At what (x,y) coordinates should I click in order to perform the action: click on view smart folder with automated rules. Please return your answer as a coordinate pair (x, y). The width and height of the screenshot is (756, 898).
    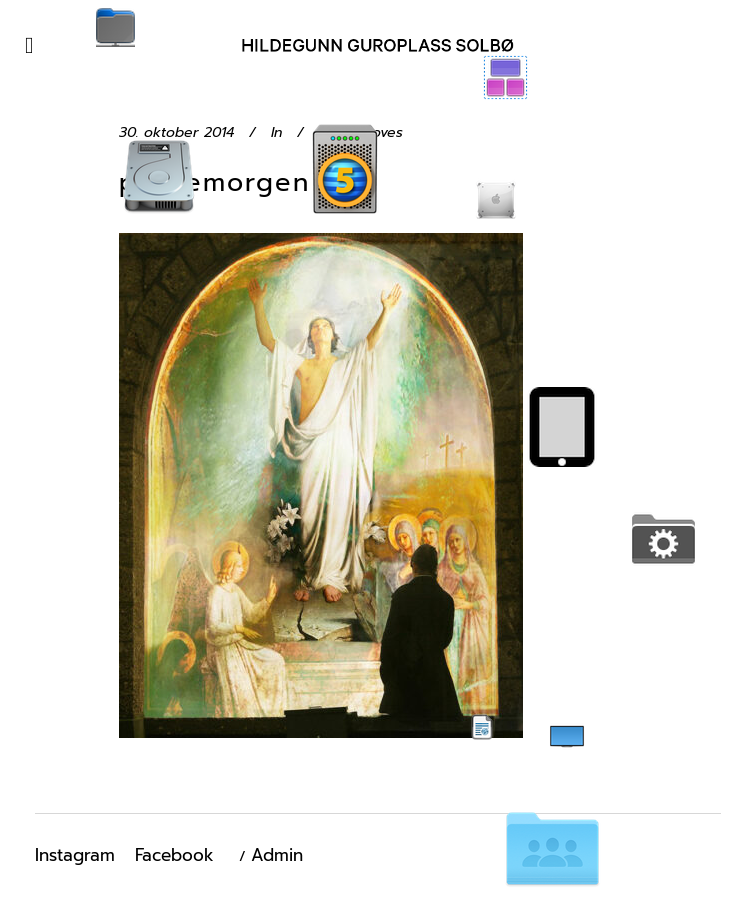
    Looking at the image, I should click on (663, 538).